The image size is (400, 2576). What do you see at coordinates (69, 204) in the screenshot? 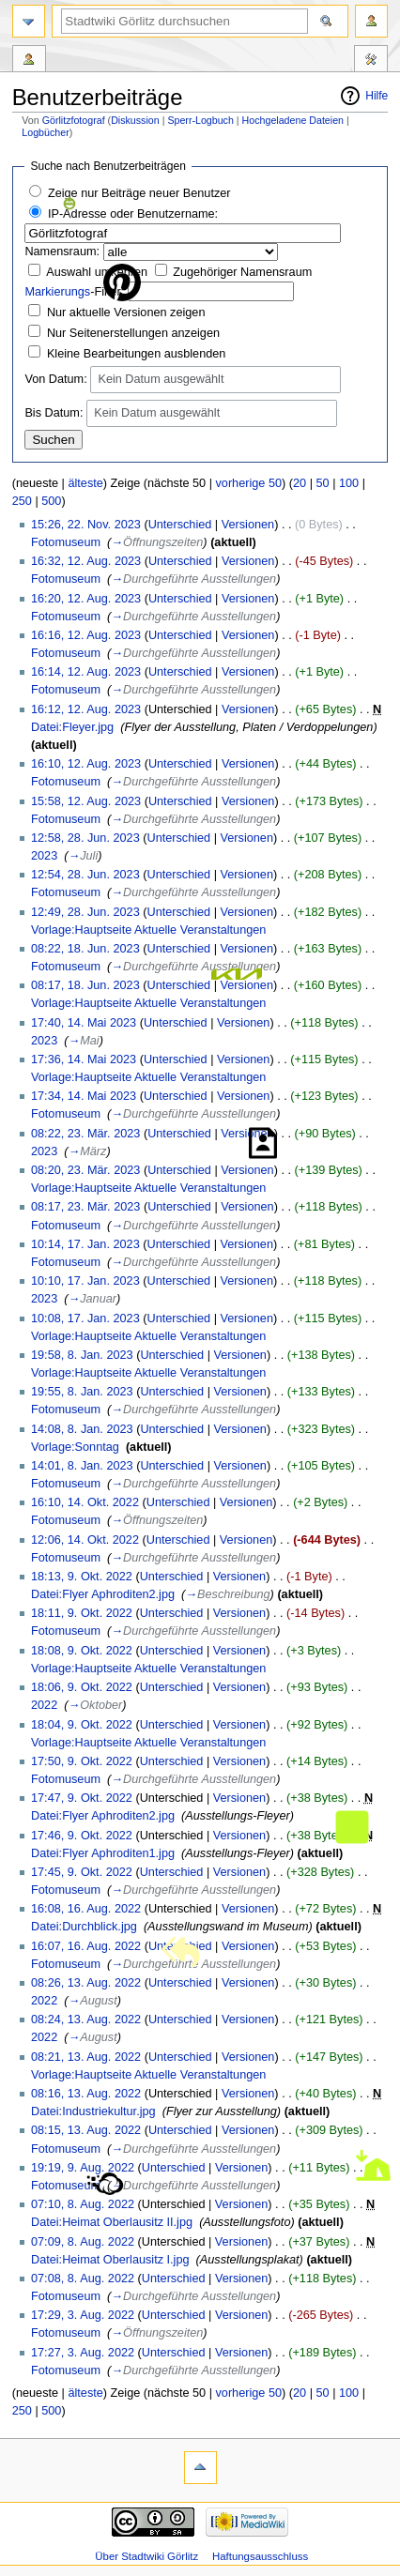
I see `add a happy reaction or emoji` at bounding box center [69, 204].